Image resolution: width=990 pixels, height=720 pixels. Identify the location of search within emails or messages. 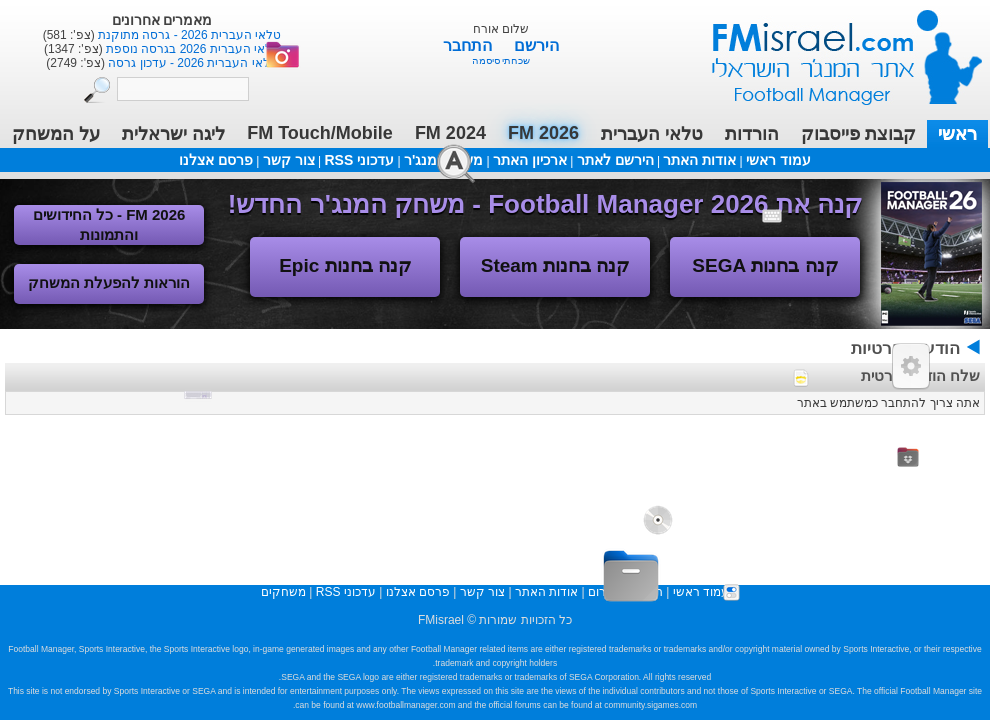
(456, 164).